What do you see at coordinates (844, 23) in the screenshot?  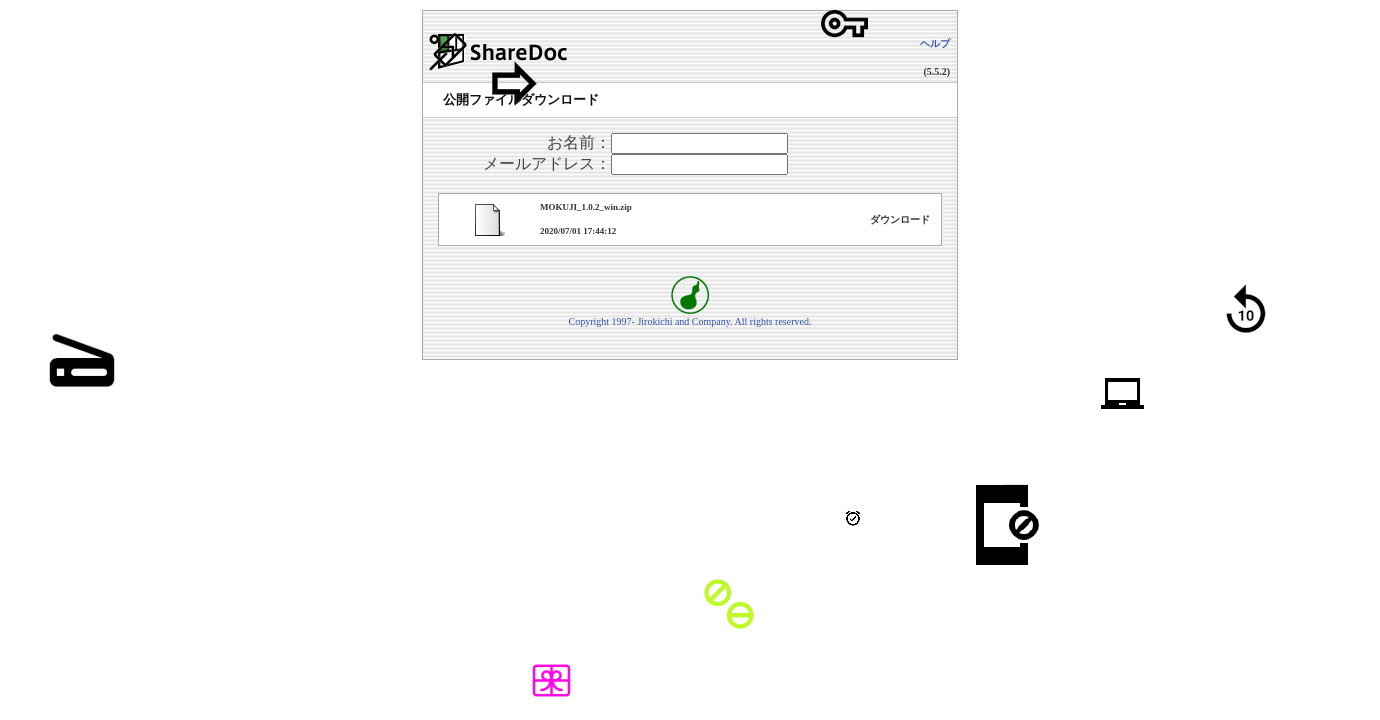 I see `access vpn or secure connection settings` at bounding box center [844, 23].